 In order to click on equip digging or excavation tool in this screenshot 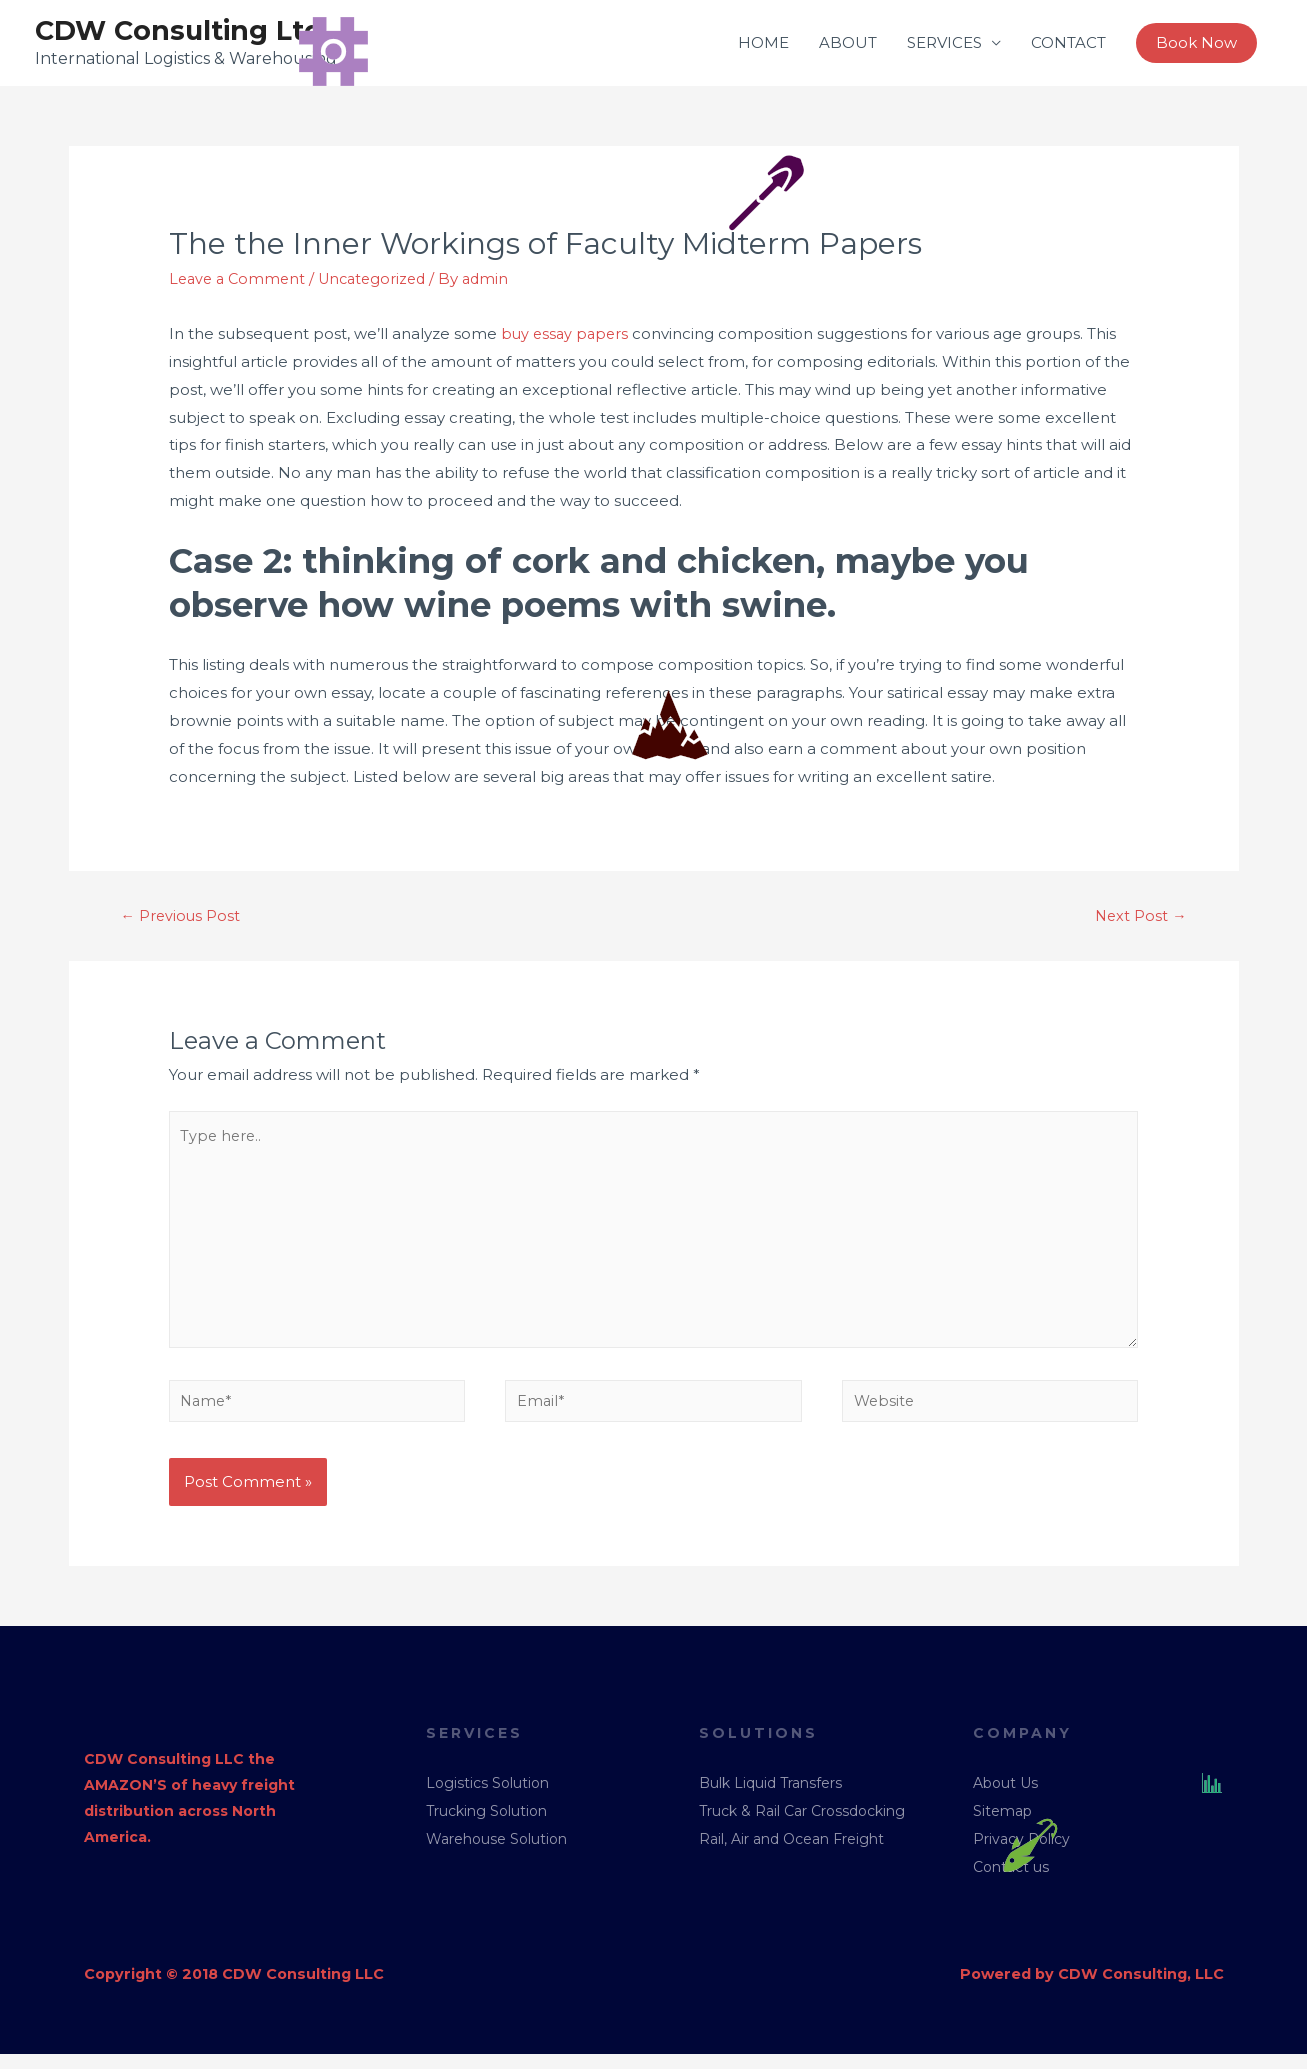, I will do `click(766, 194)`.